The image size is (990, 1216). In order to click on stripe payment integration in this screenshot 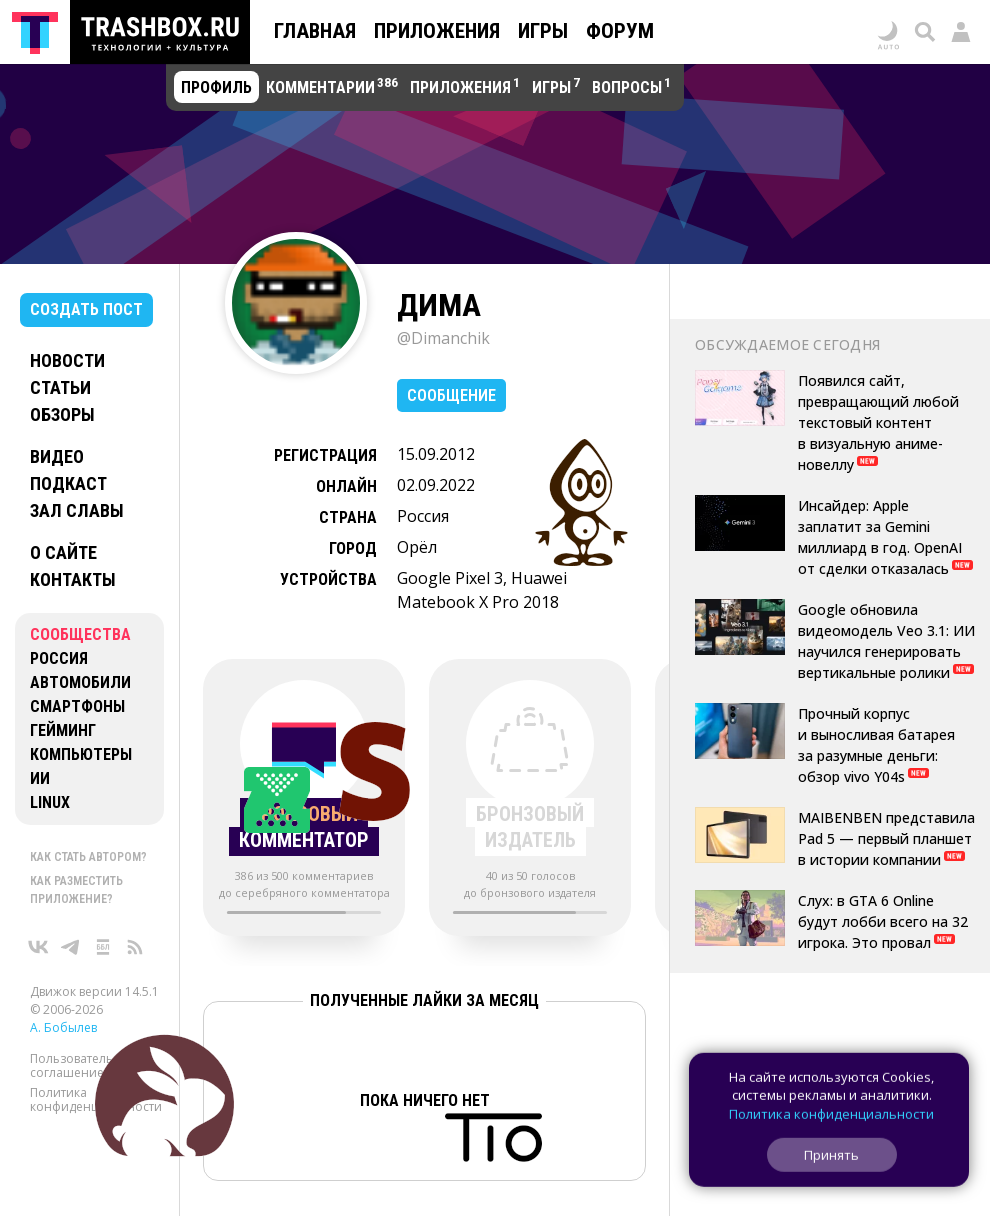, I will do `click(374, 771)`.